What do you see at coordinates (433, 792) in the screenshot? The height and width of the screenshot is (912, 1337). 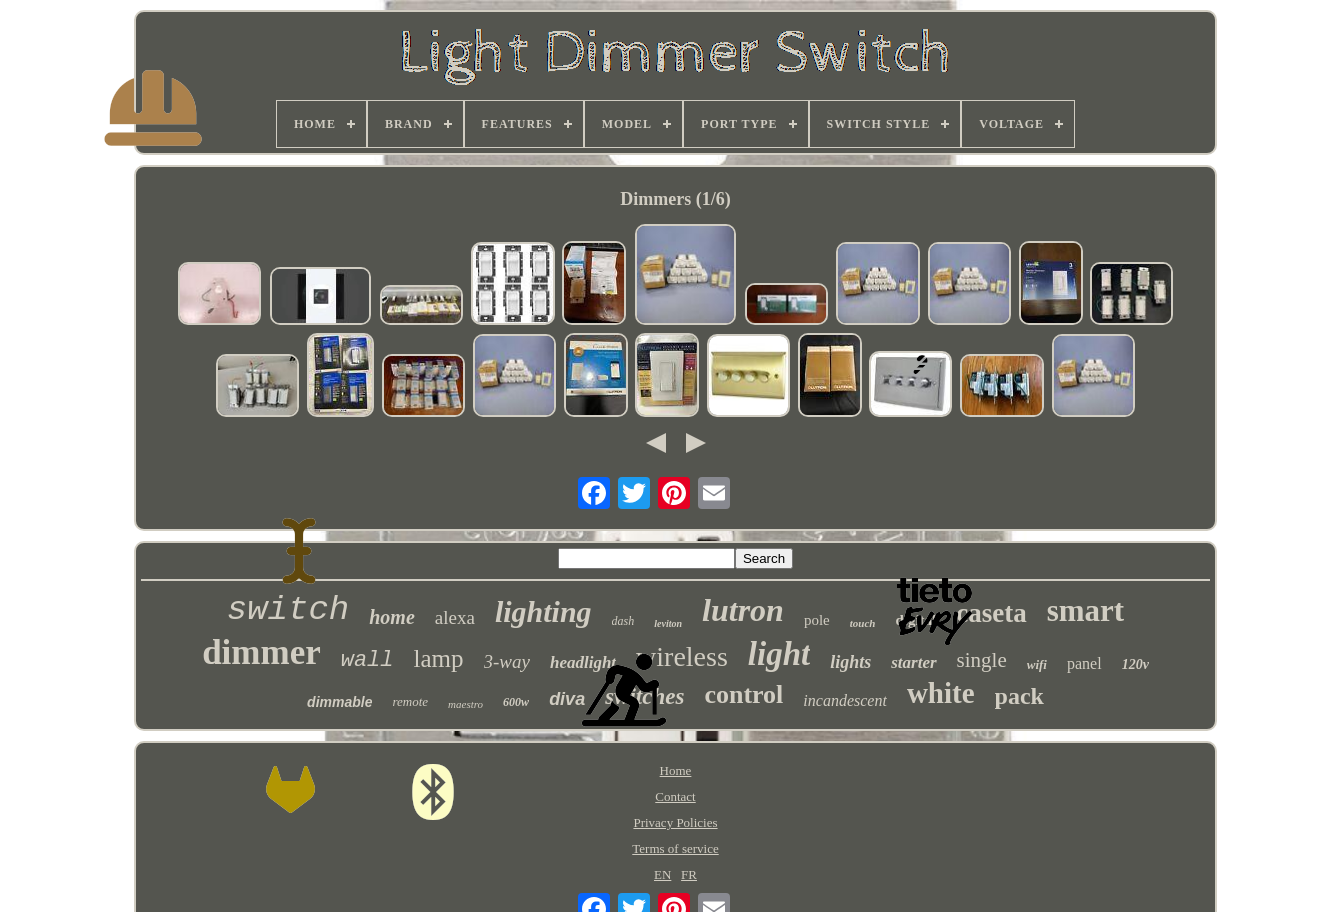 I see `toggle bluetooth connectivity on or off` at bounding box center [433, 792].